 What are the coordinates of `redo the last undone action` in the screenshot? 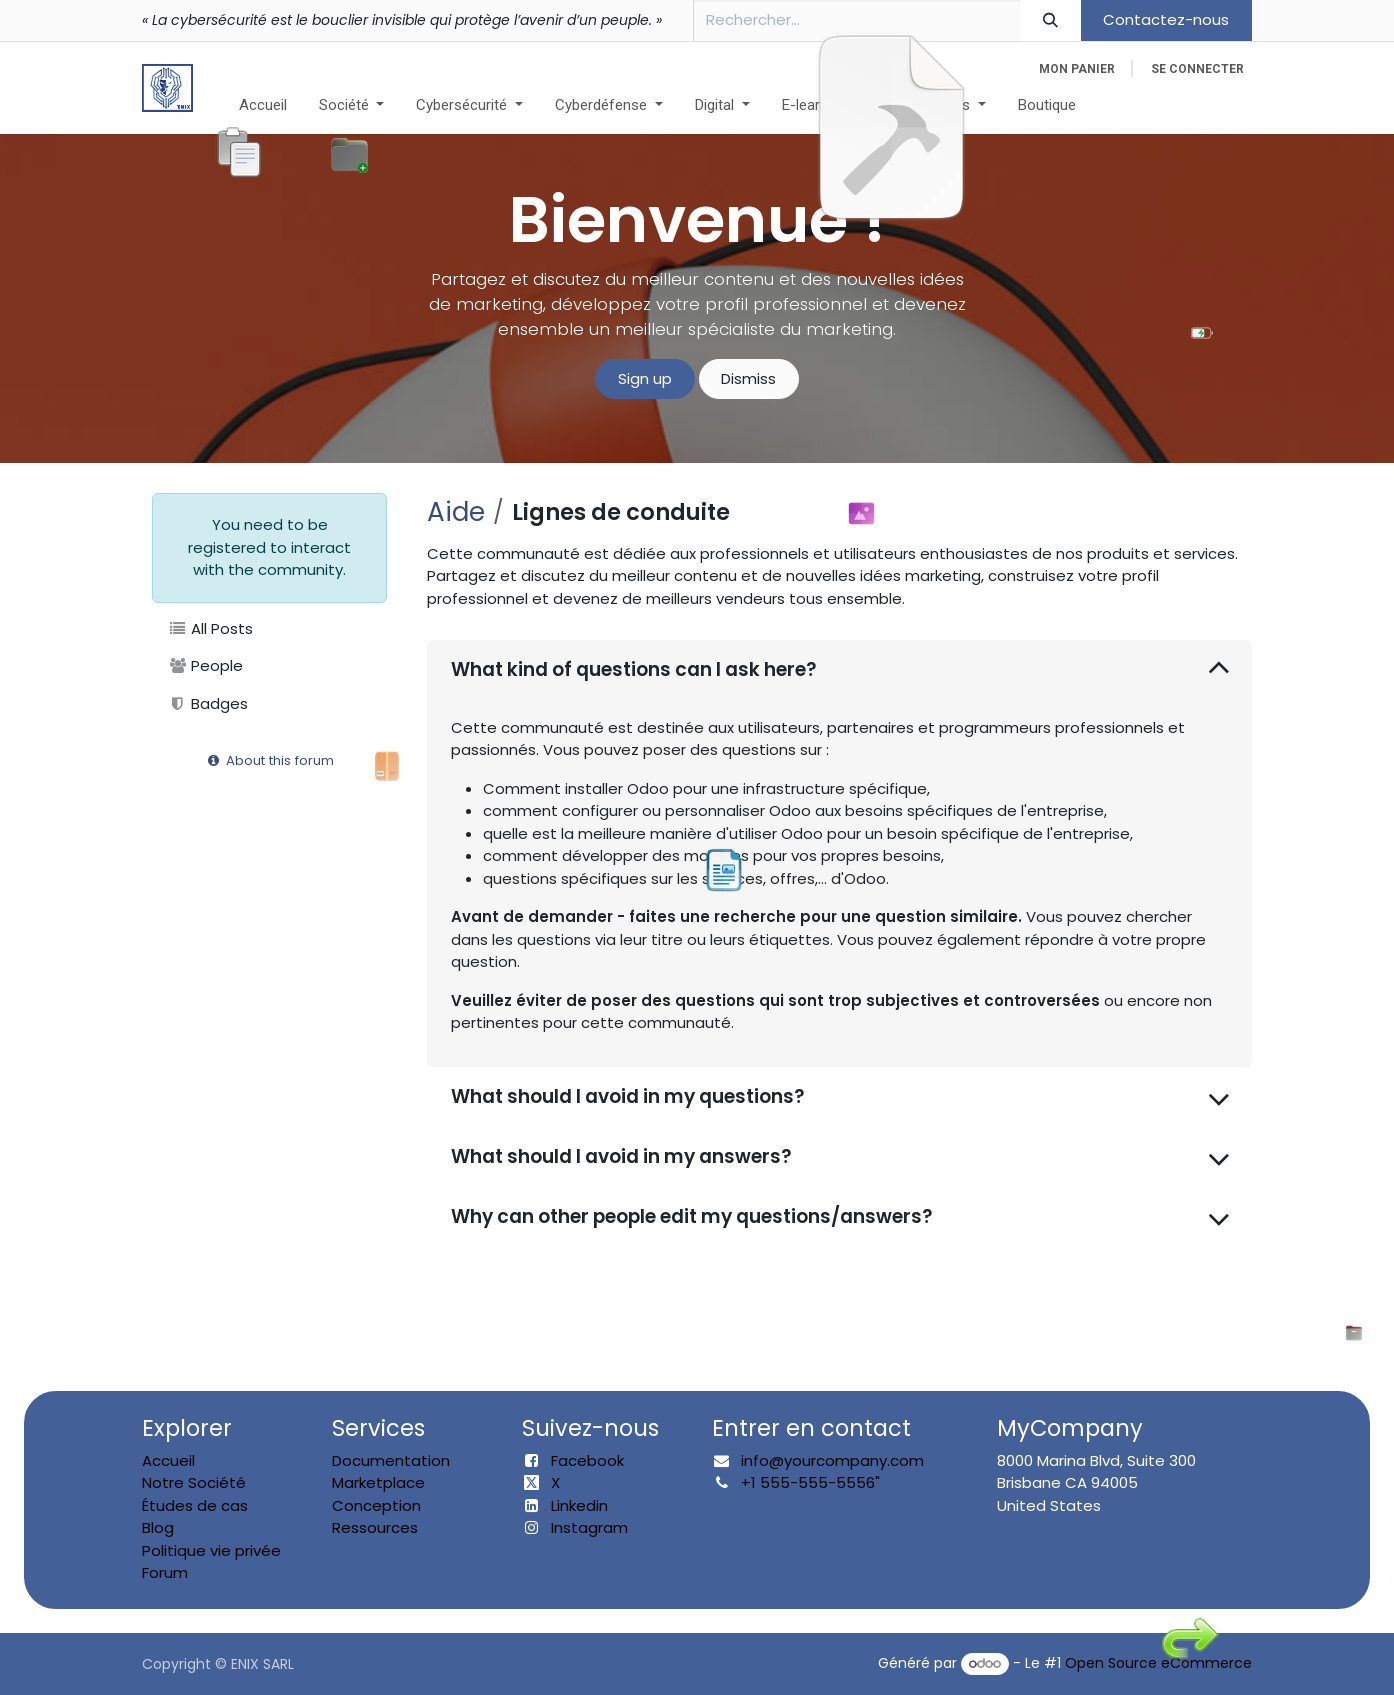 It's located at (1190, 1636).